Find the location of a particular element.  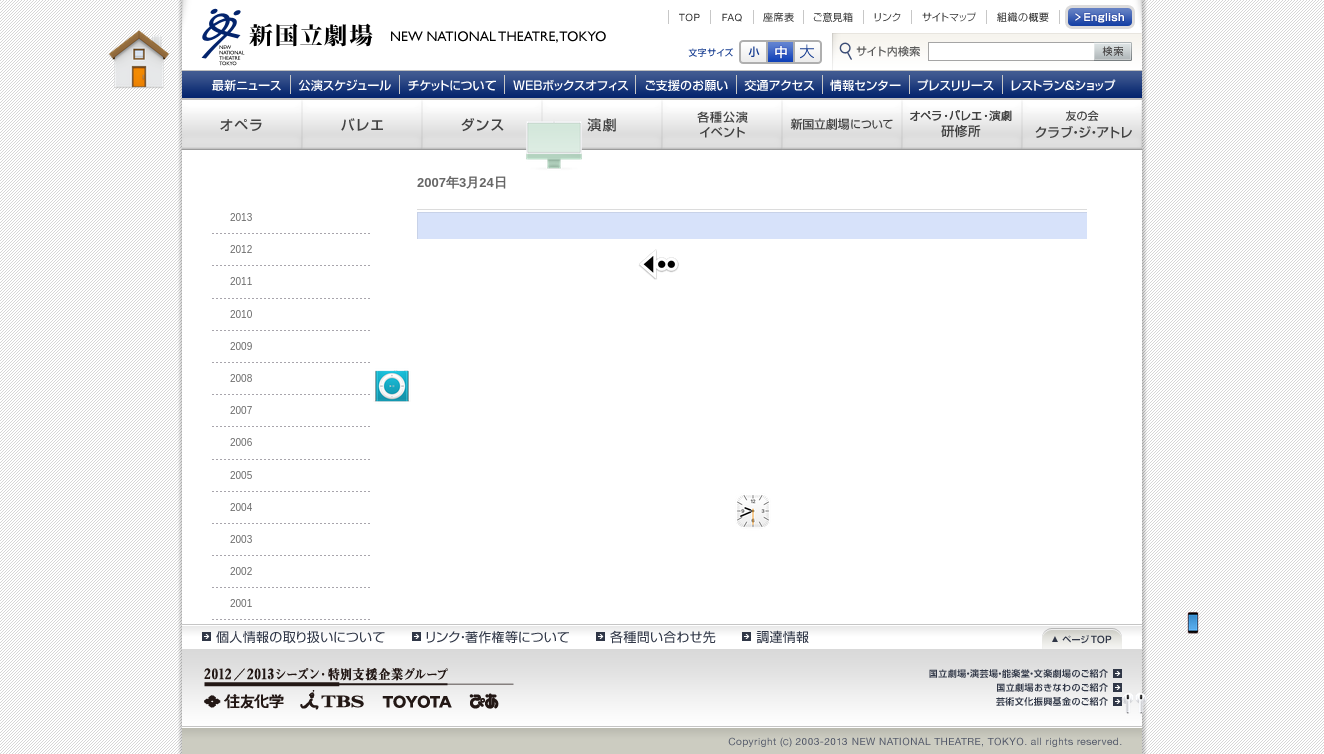

iPod shuffle device connected is located at coordinates (392, 386).